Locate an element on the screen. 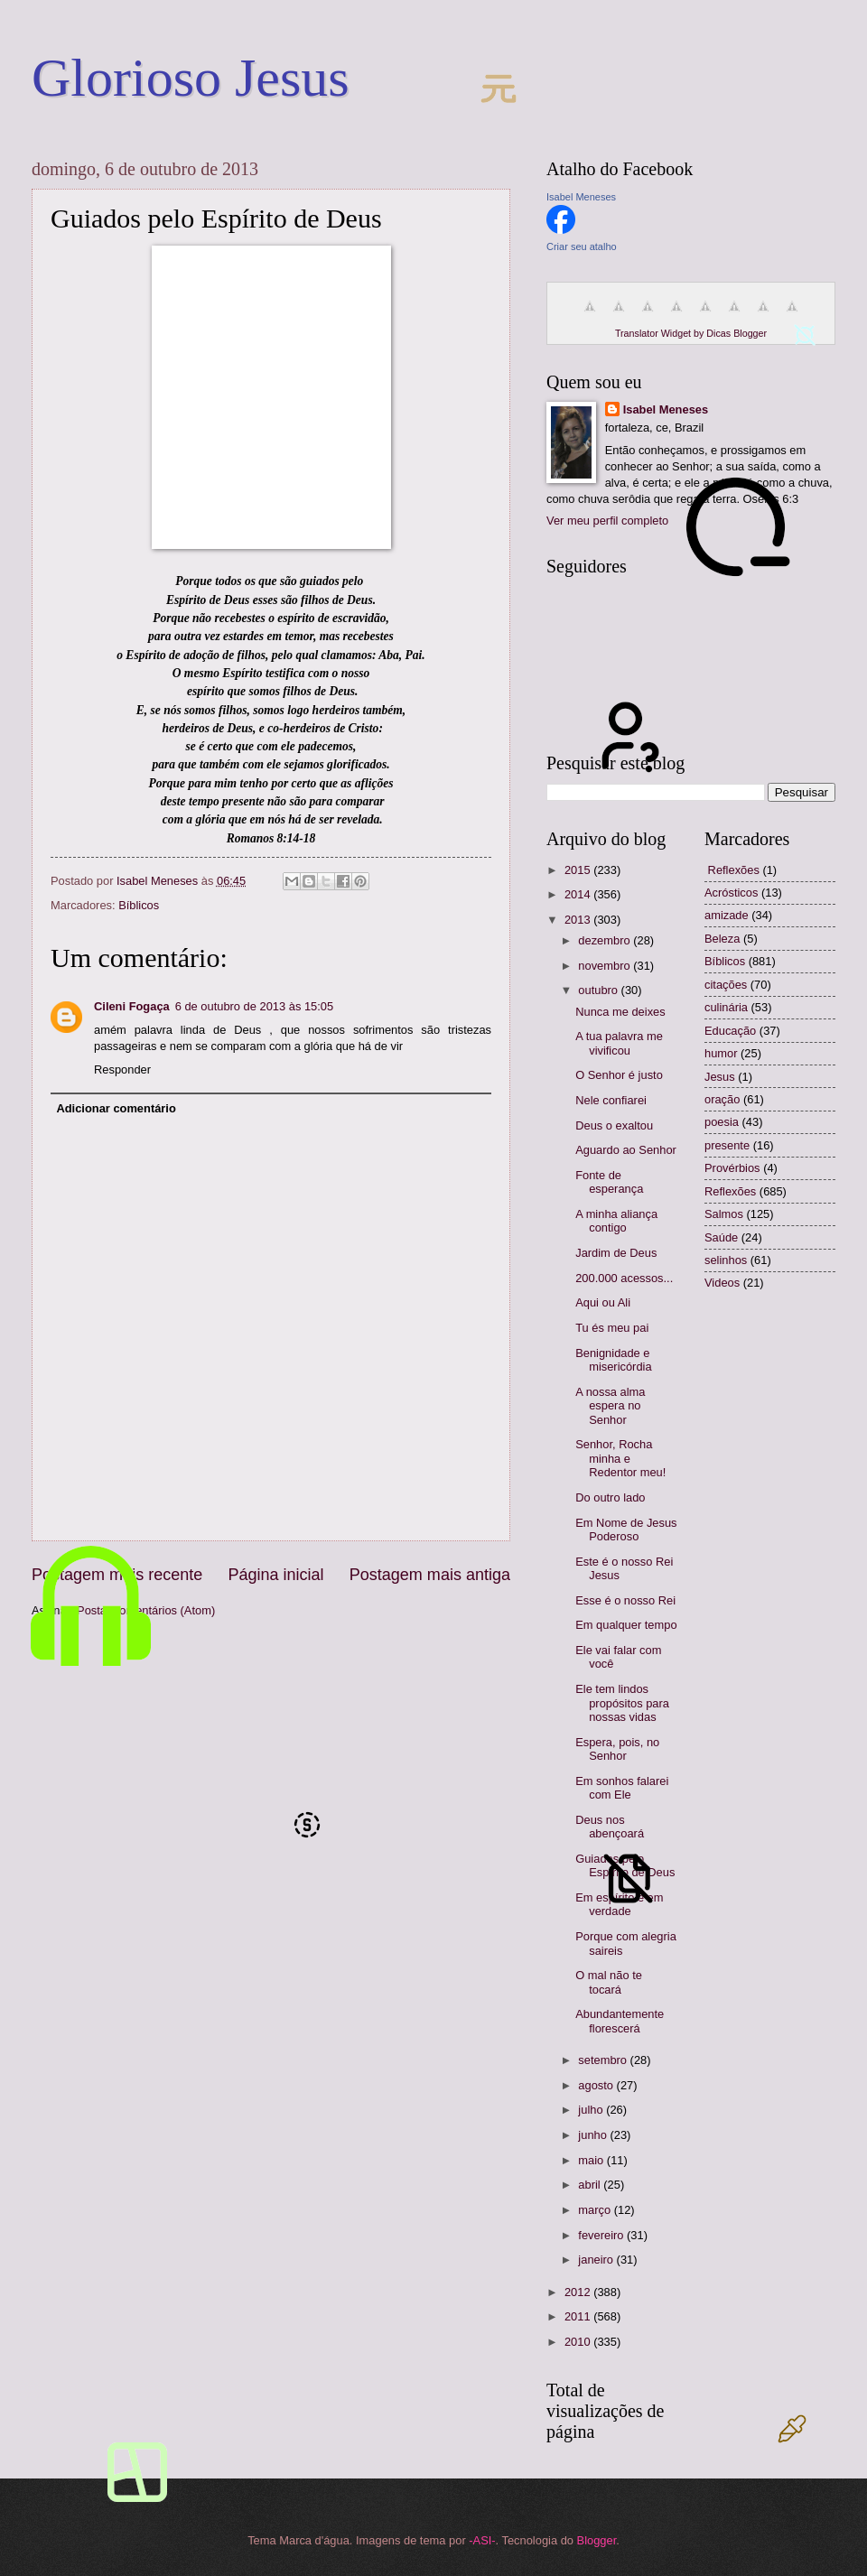 The image size is (867, 2576). listen to audio or music is located at coordinates (90, 1605).